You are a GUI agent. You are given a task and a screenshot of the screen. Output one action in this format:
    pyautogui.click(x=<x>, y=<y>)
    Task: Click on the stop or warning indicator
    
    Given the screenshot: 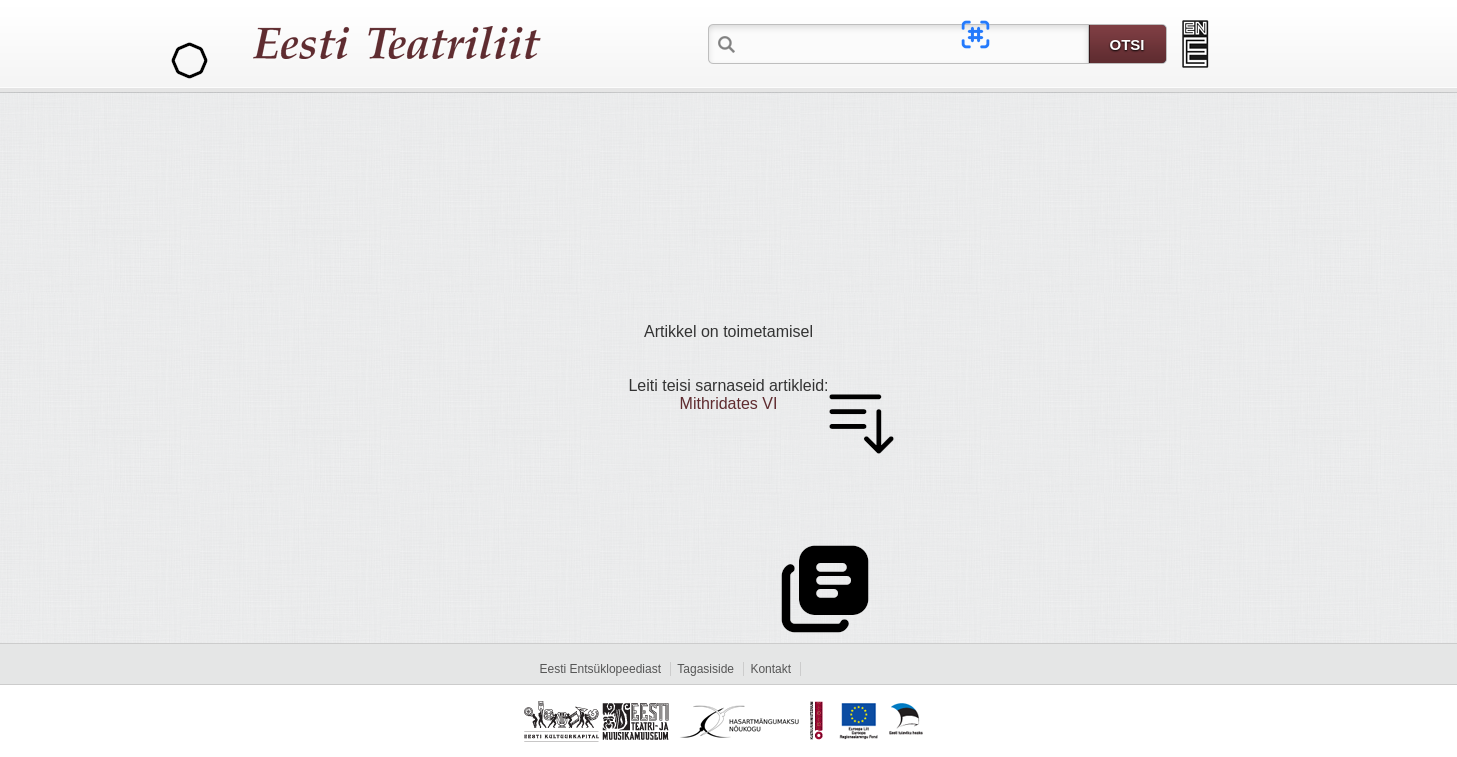 What is the action you would take?
    pyautogui.click(x=189, y=60)
    